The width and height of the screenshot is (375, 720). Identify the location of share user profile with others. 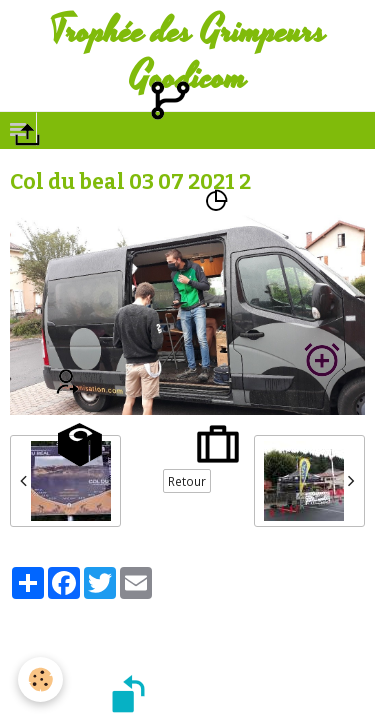
(66, 382).